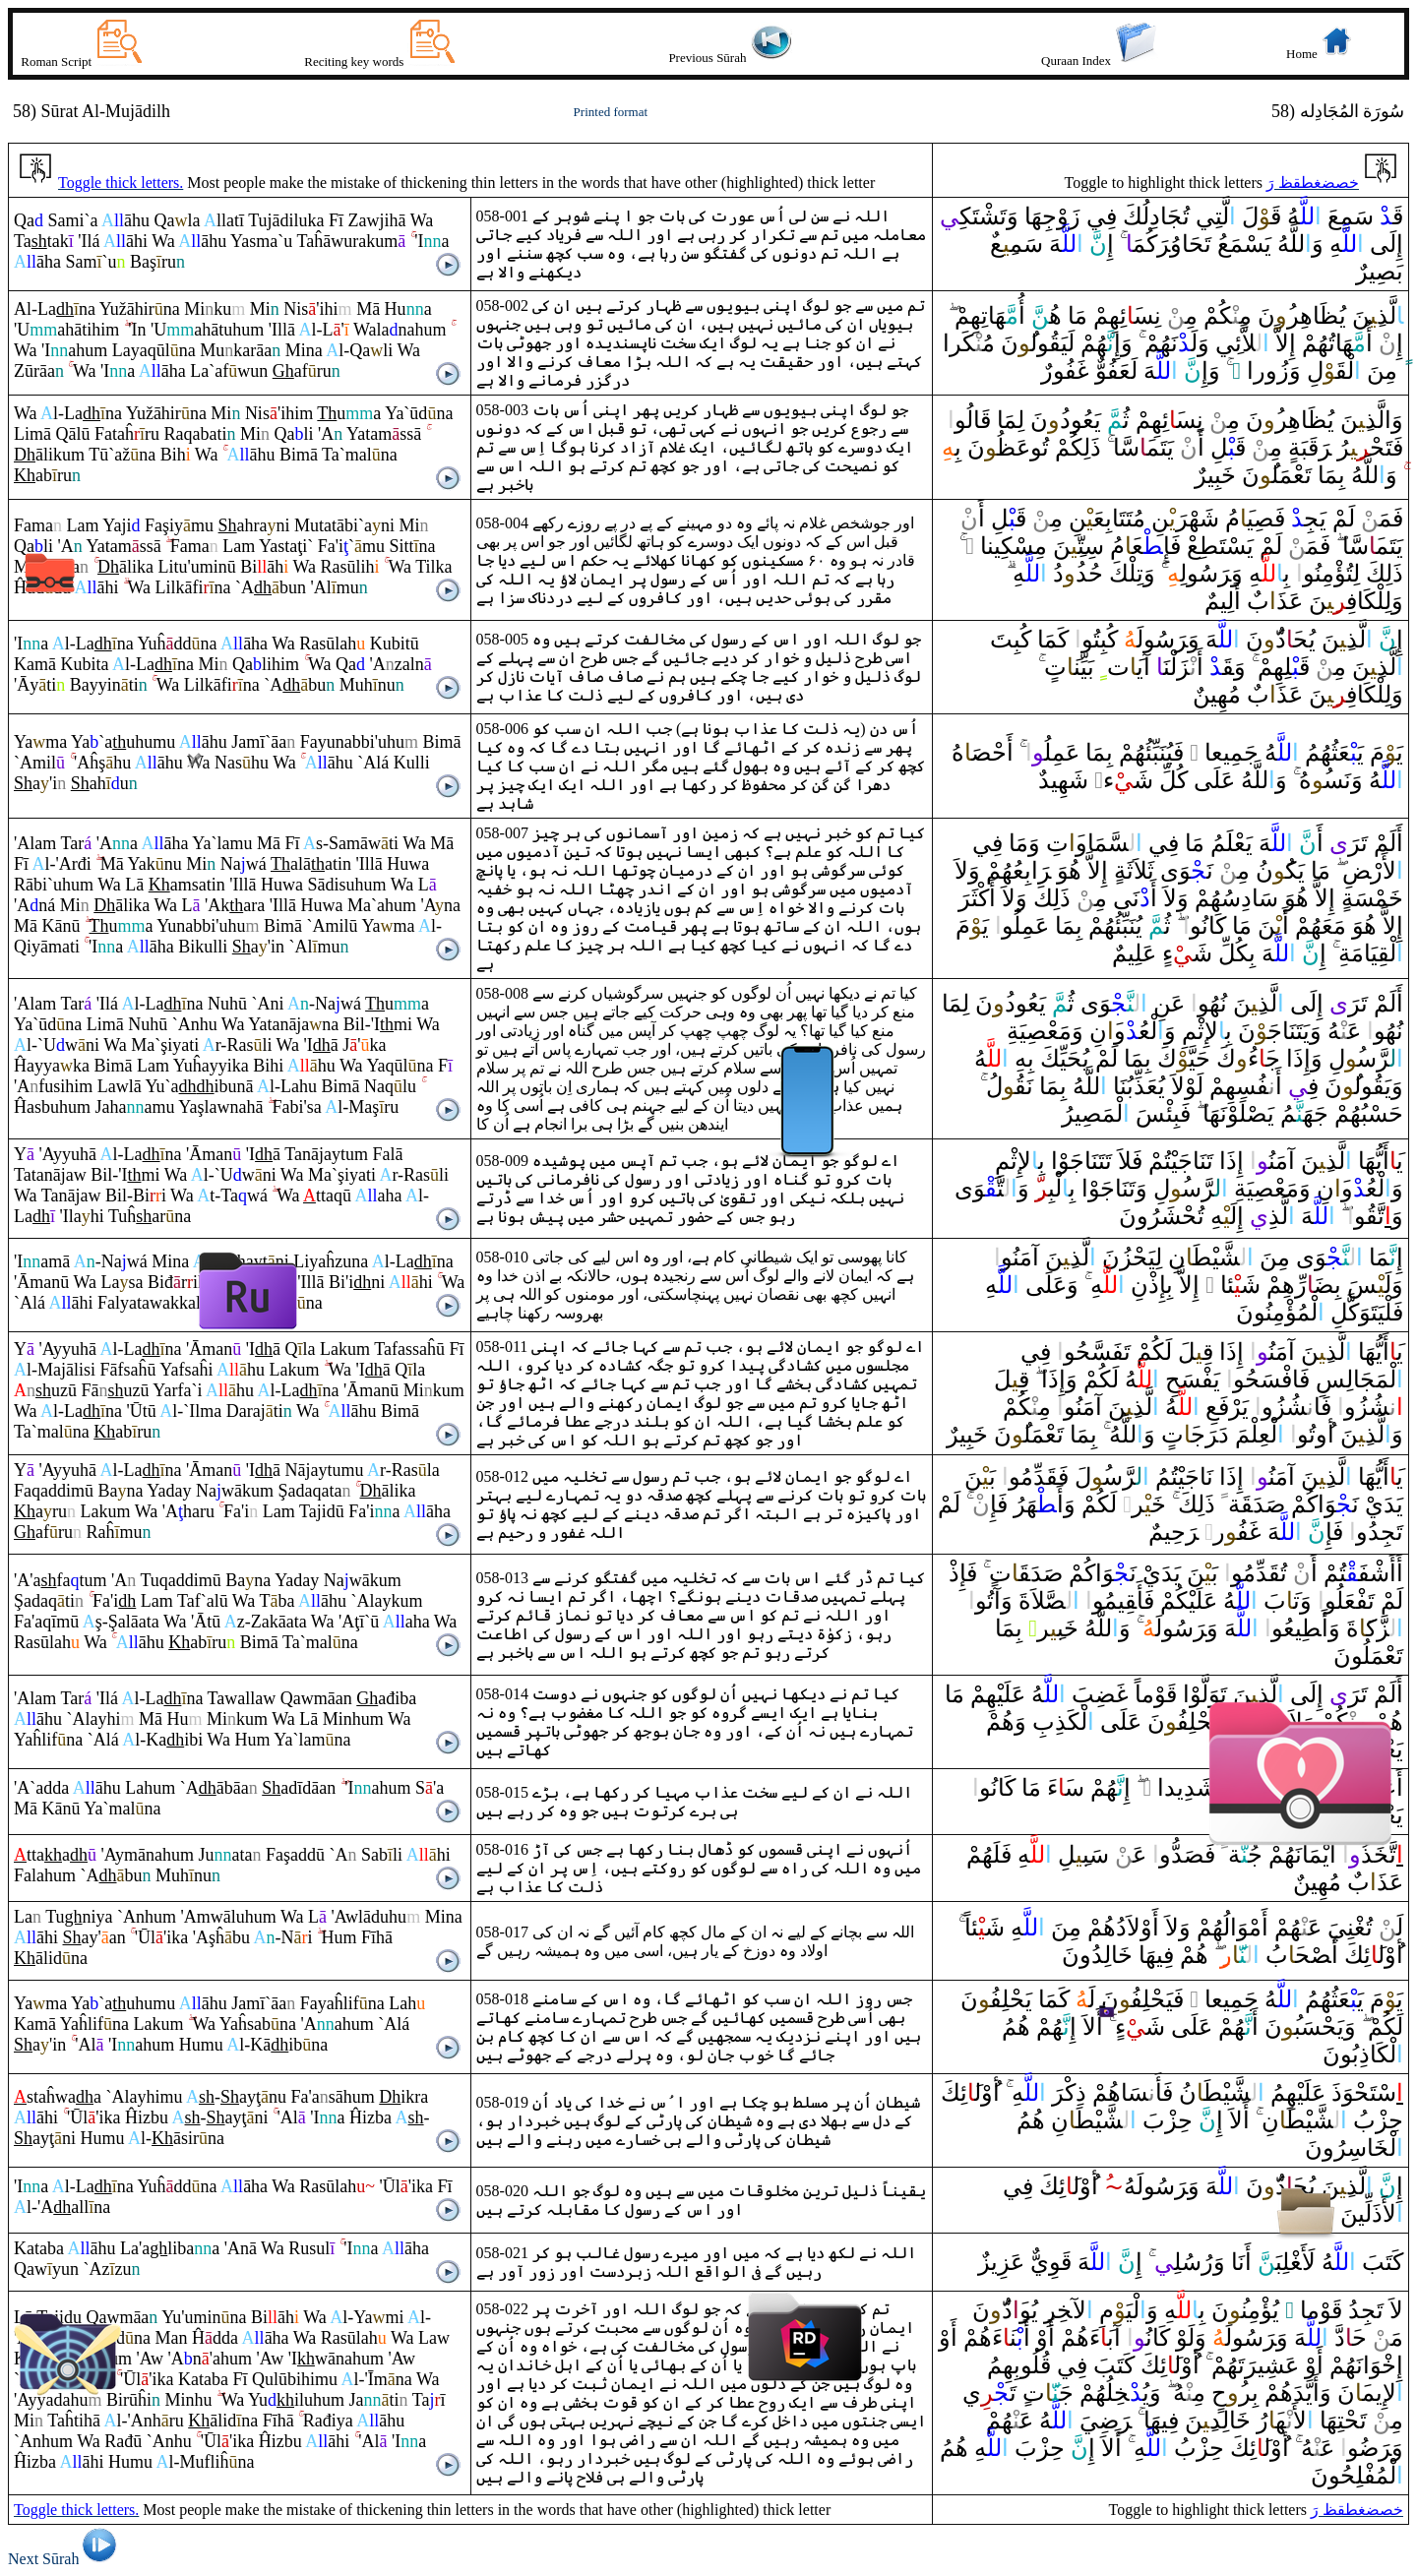 The image size is (1417, 2576). What do you see at coordinates (1306, 2214) in the screenshot?
I see `view contents of an open folder` at bounding box center [1306, 2214].